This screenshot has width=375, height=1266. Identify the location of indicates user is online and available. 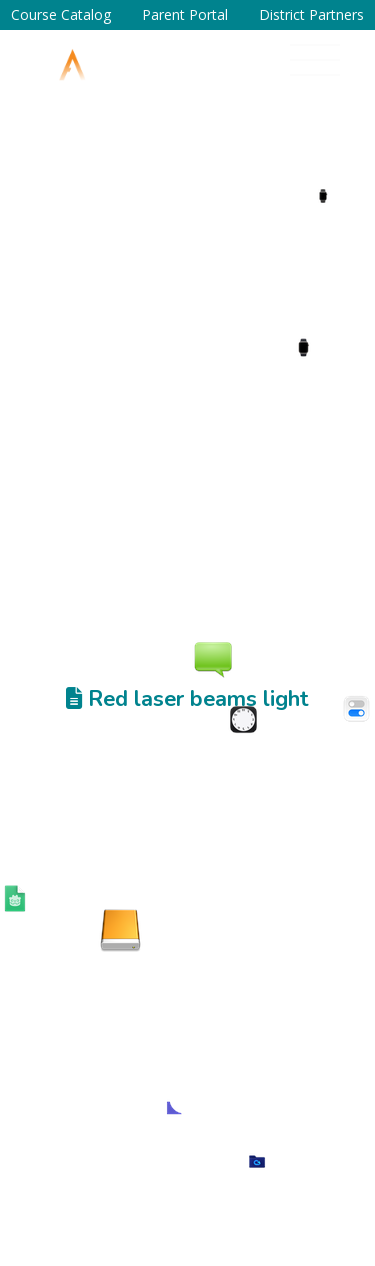
(213, 659).